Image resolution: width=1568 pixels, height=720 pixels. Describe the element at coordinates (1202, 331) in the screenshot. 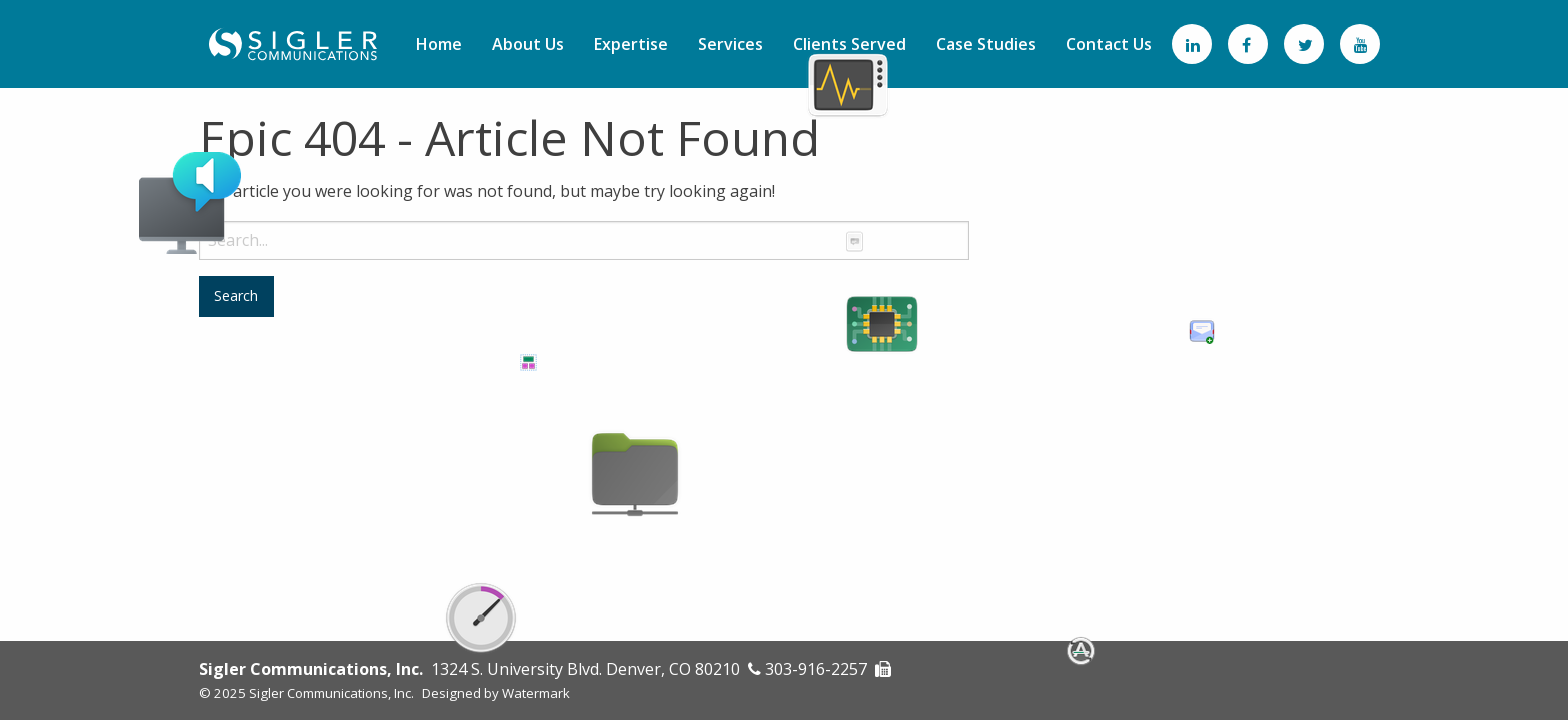

I see `compose a new email message` at that location.